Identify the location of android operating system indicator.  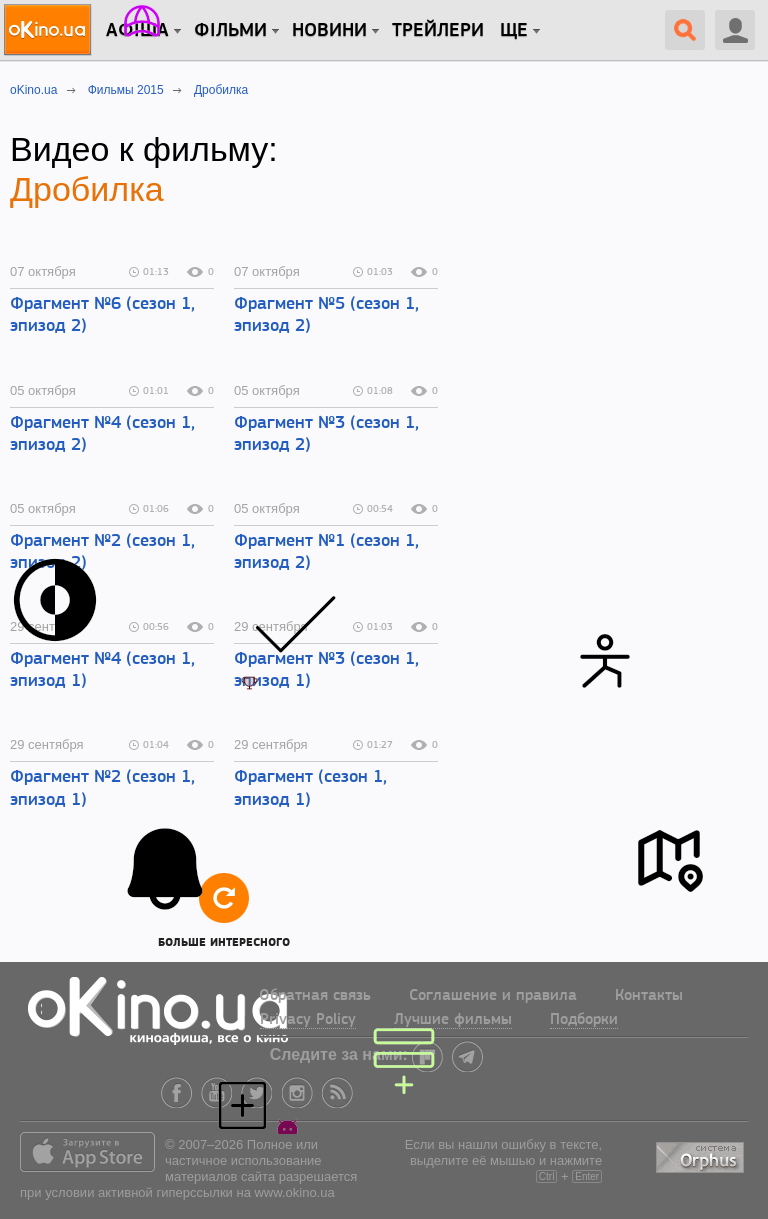
(287, 1127).